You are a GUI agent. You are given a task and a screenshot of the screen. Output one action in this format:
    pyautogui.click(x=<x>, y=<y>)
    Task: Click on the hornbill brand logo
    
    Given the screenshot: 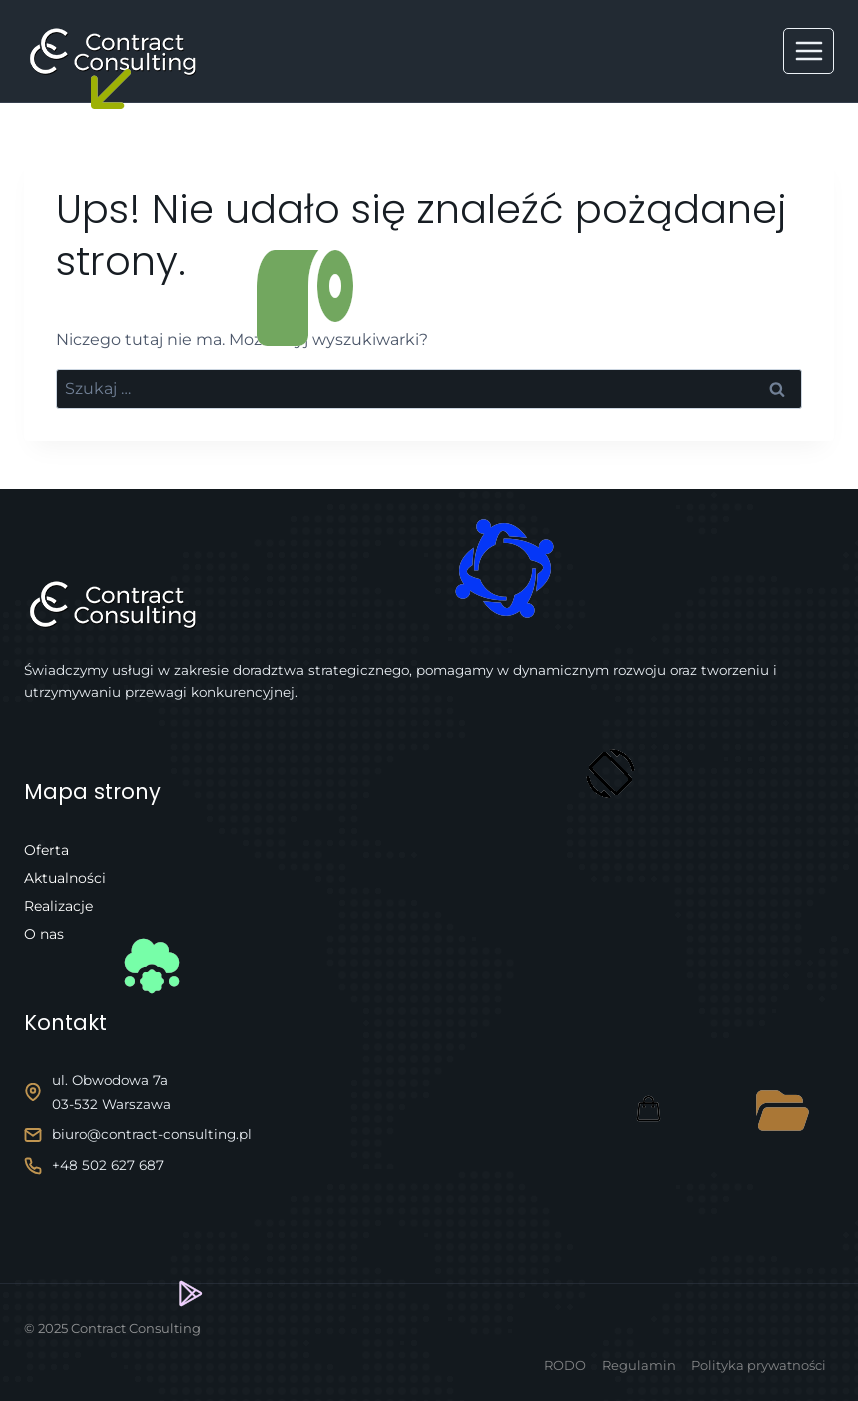 What is the action you would take?
    pyautogui.click(x=504, y=568)
    